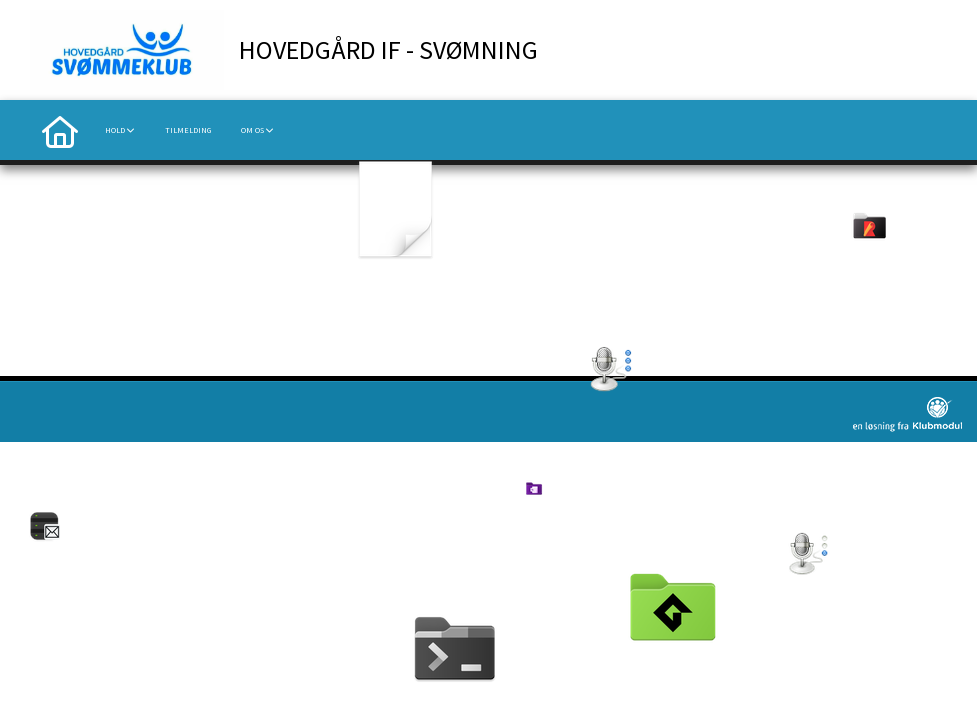  I want to click on configure mail server settings, so click(44, 526).